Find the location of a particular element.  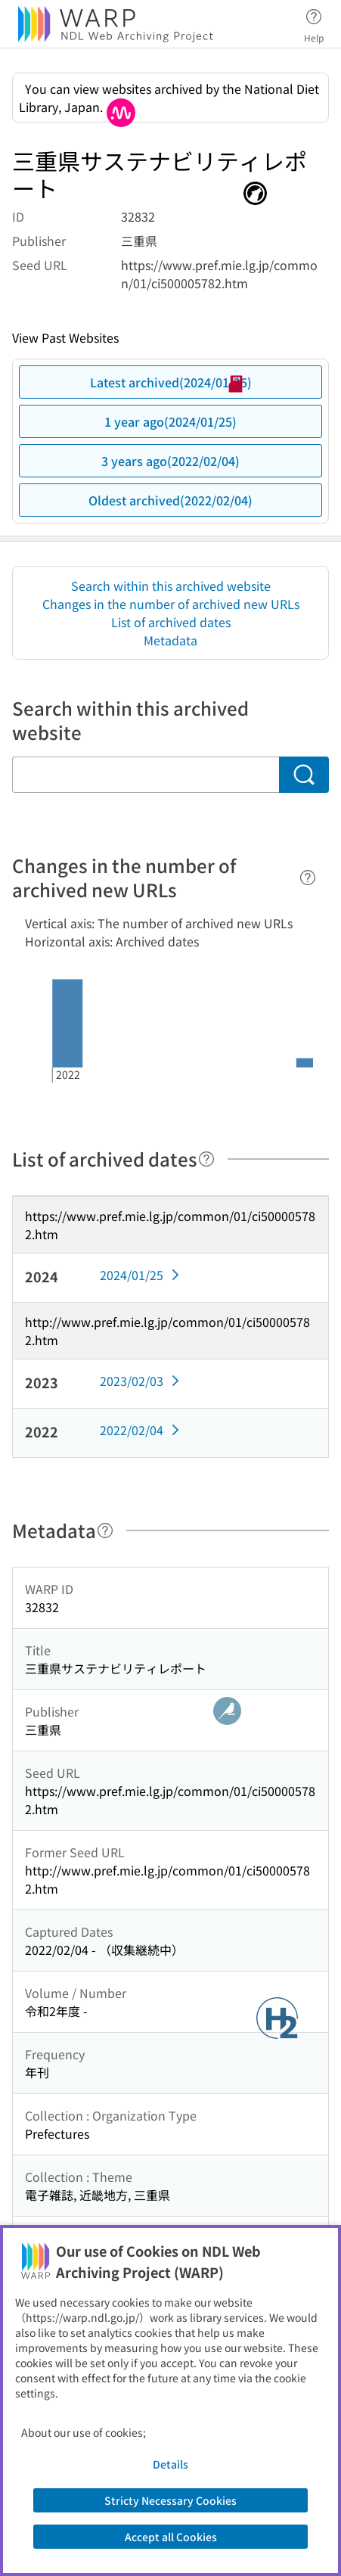

h2 database logo is located at coordinates (277, 2018).